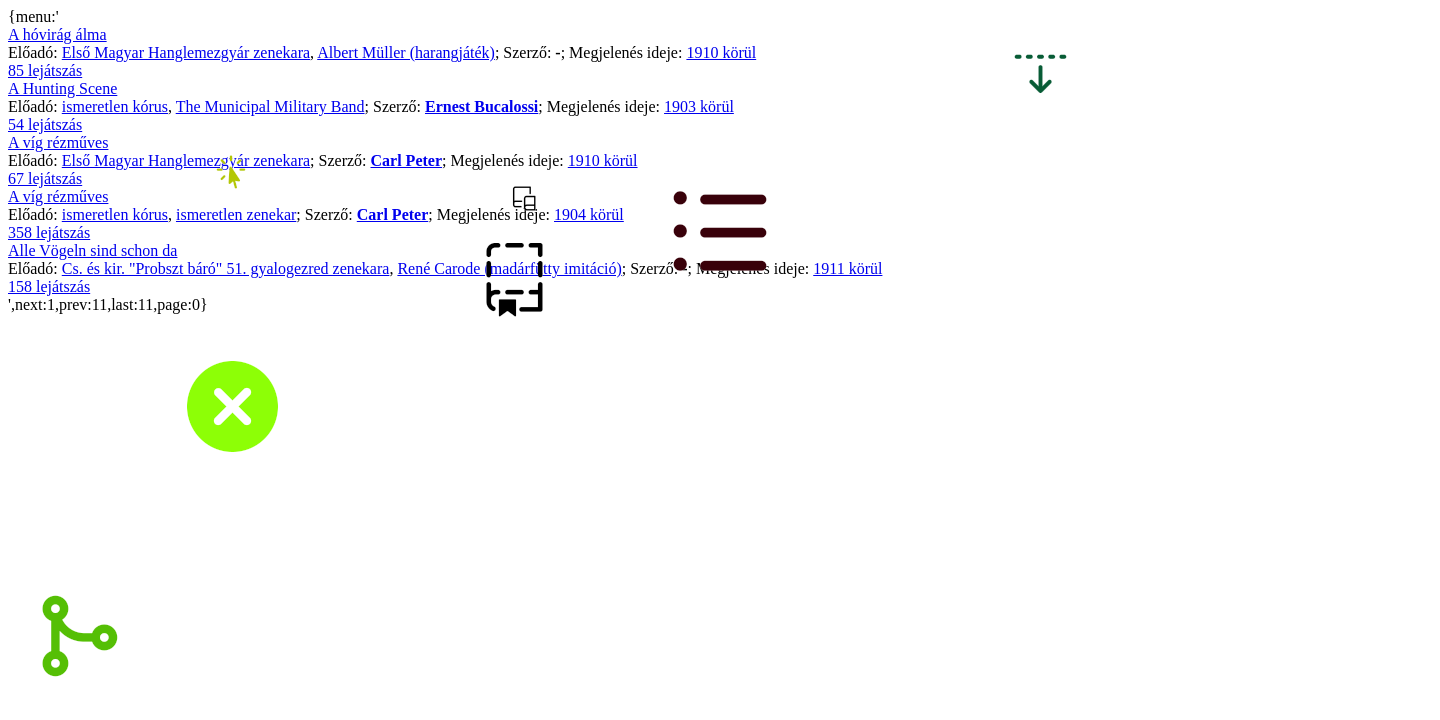  I want to click on create a new repository from a template, so click(514, 280).